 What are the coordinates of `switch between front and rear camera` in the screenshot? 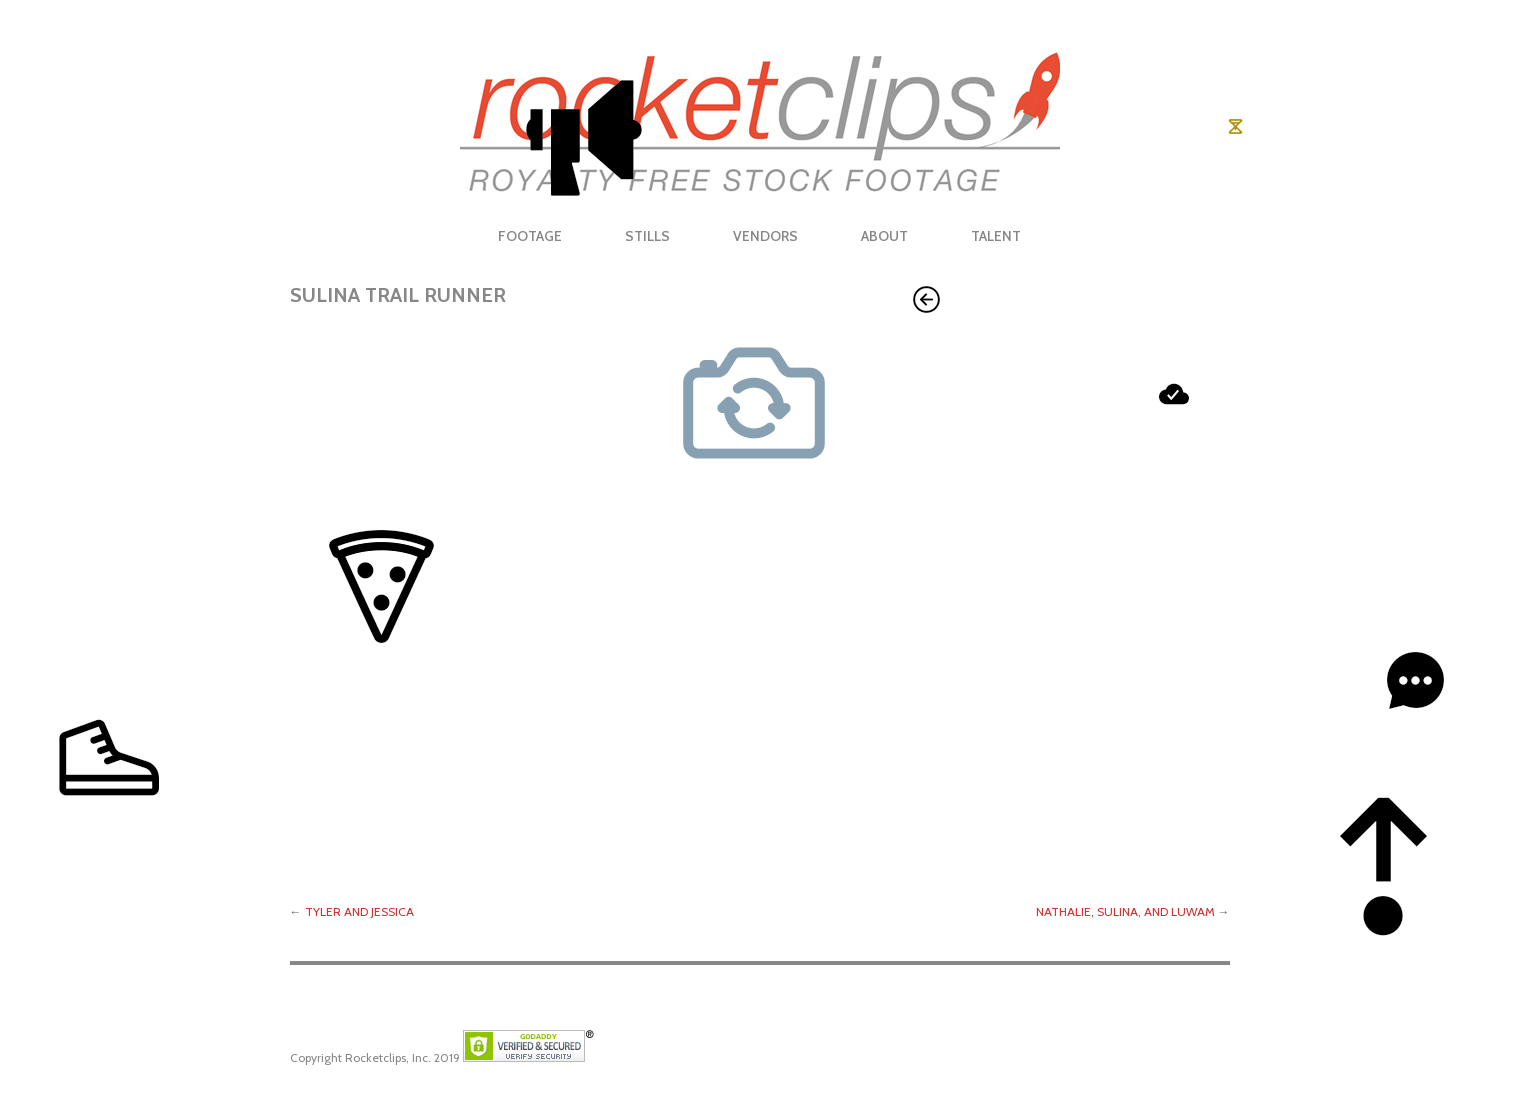 It's located at (754, 403).